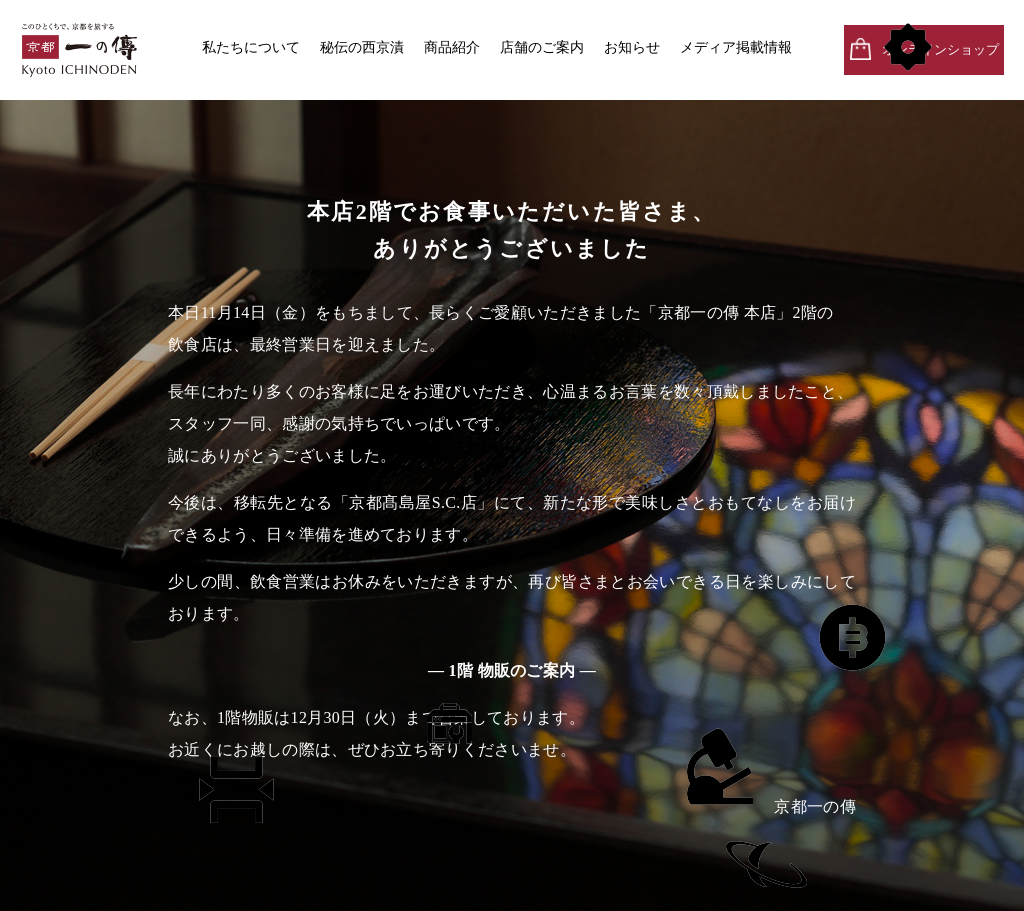 The height and width of the screenshot is (911, 1024). What do you see at coordinates (766, 864) in the screenshot?
I see `saturn brand logo` at bounding box center [766, 864].